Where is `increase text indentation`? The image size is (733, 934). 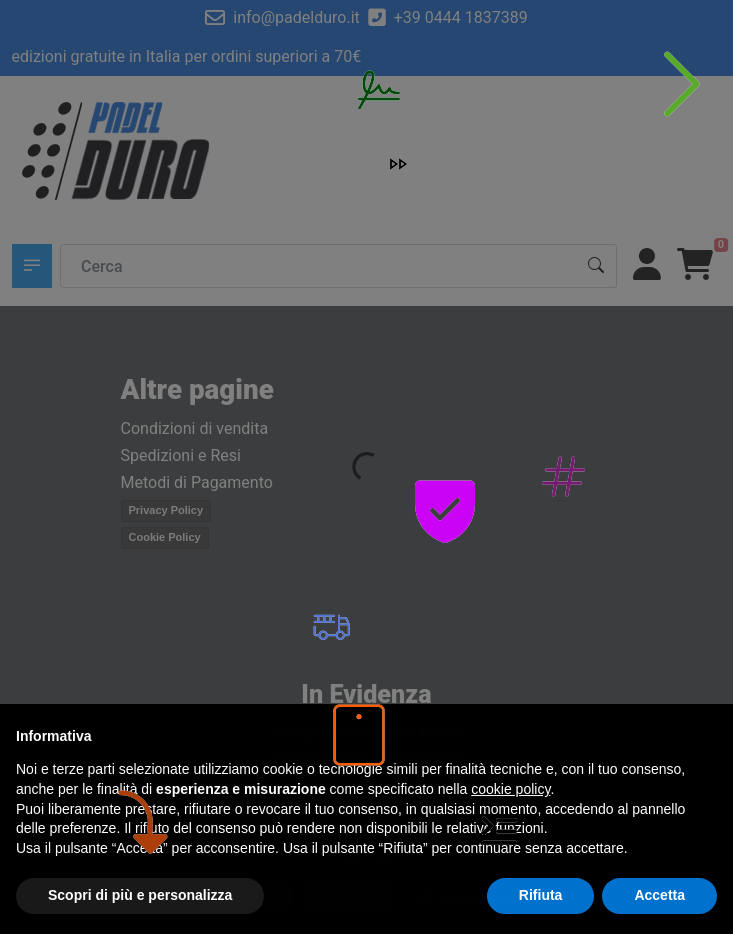
increase text indentation is located at coordinates (499, 831).